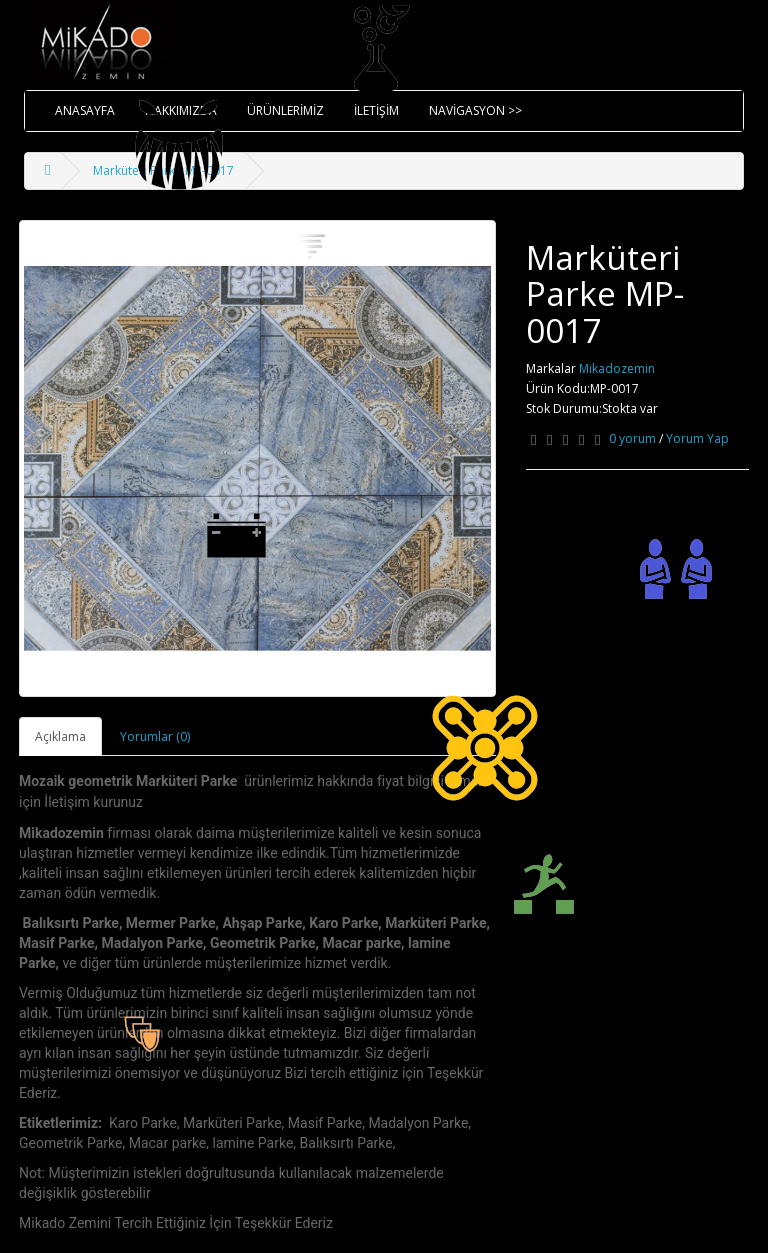 This screenshot has width=768, height=1253. Describe the element at coordinates (485, 748) in the screenshot. I see `a network or connected nodes icon` at that location.